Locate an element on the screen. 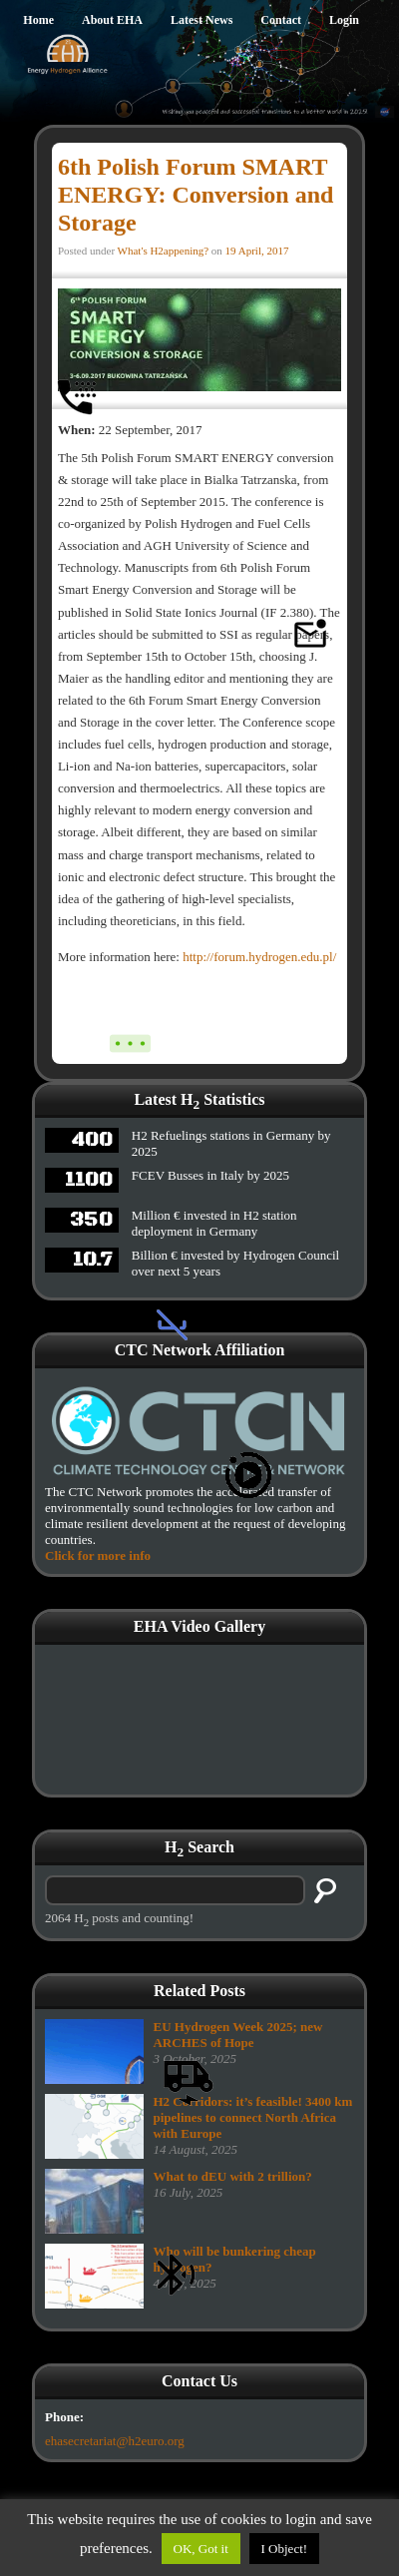  bluetooth audio device connected is located at coordinates (176, 2275).